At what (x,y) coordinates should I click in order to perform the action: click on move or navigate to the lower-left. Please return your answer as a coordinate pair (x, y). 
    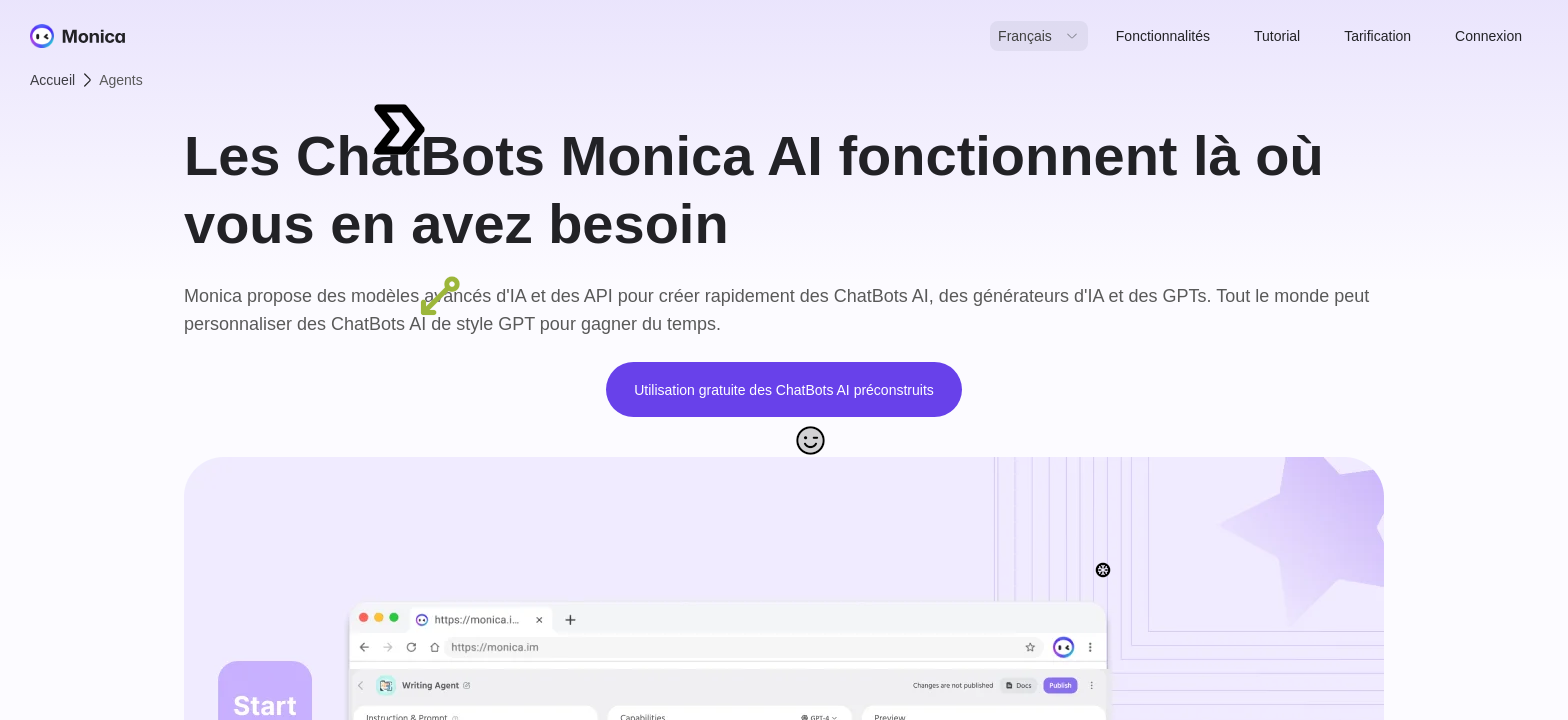
    Looking at the image, I should click on (439, 297).